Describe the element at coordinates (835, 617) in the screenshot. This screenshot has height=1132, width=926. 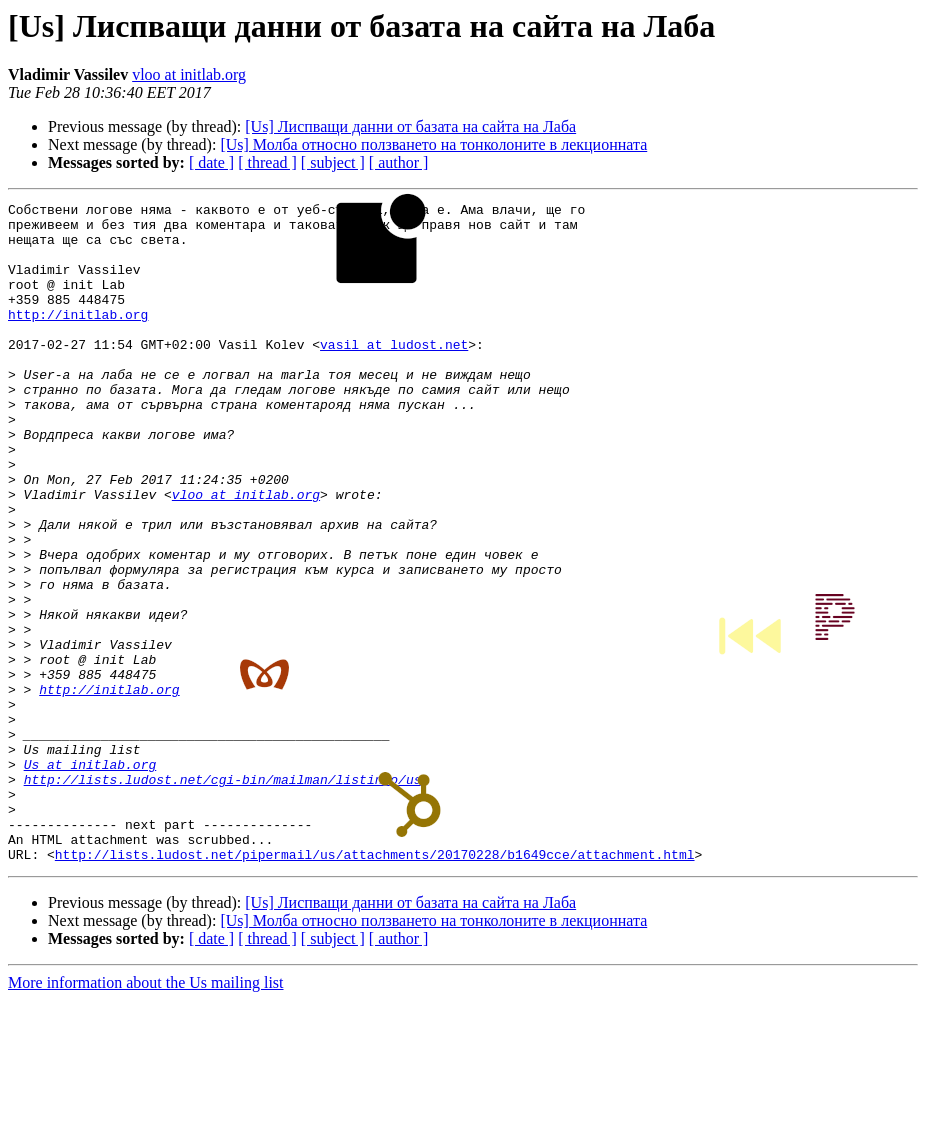
I see `prettier code formatter logo` at that location.